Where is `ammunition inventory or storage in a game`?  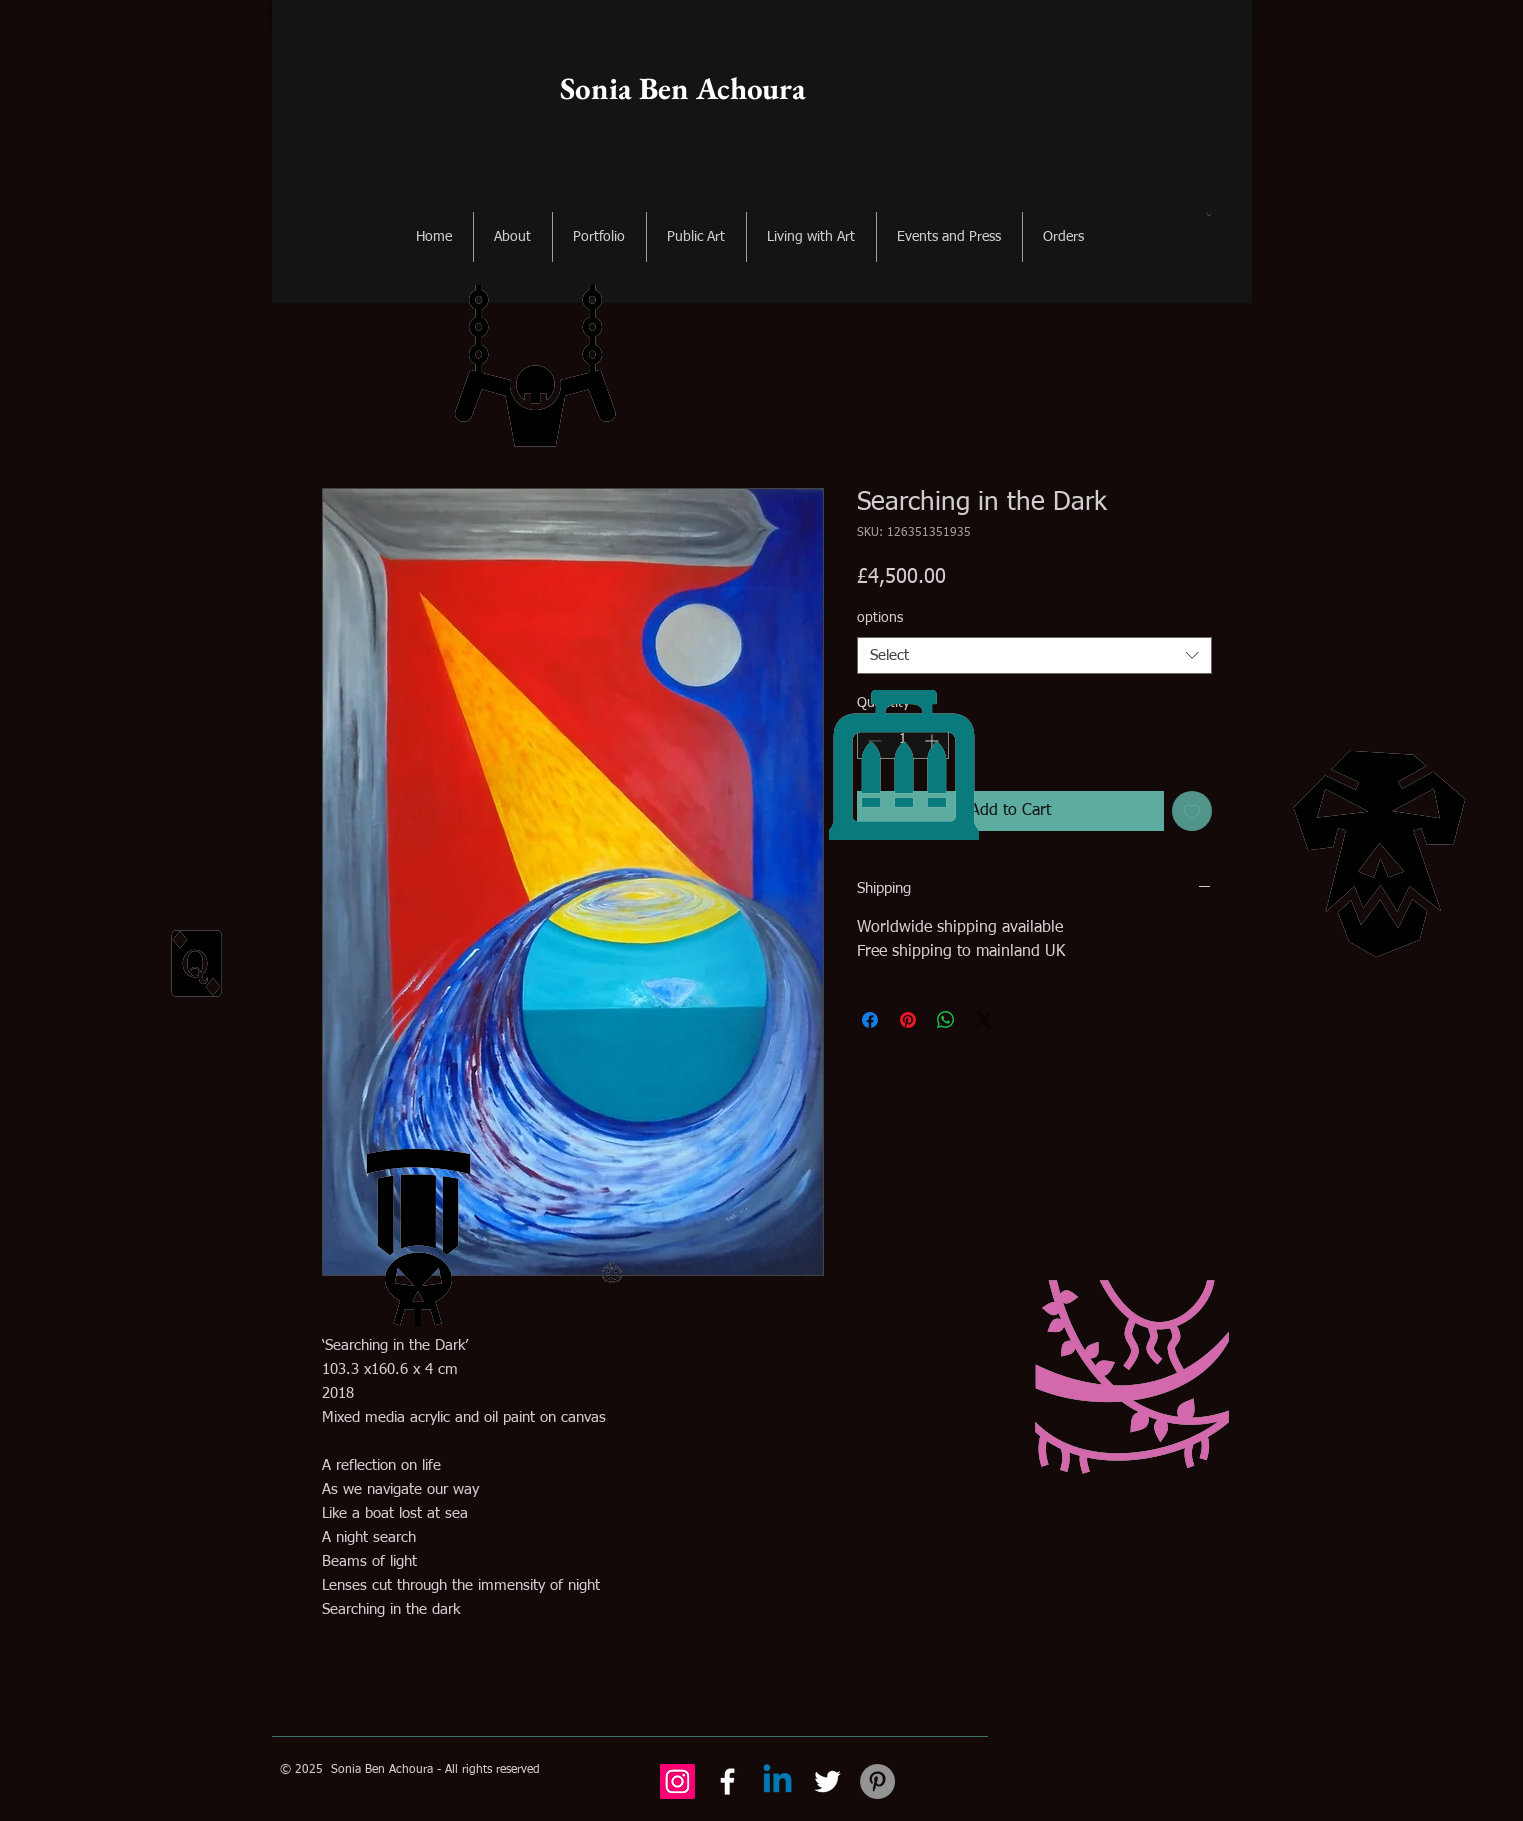 ammunition inventory or storage in a game is located at coordinates (904, 765).